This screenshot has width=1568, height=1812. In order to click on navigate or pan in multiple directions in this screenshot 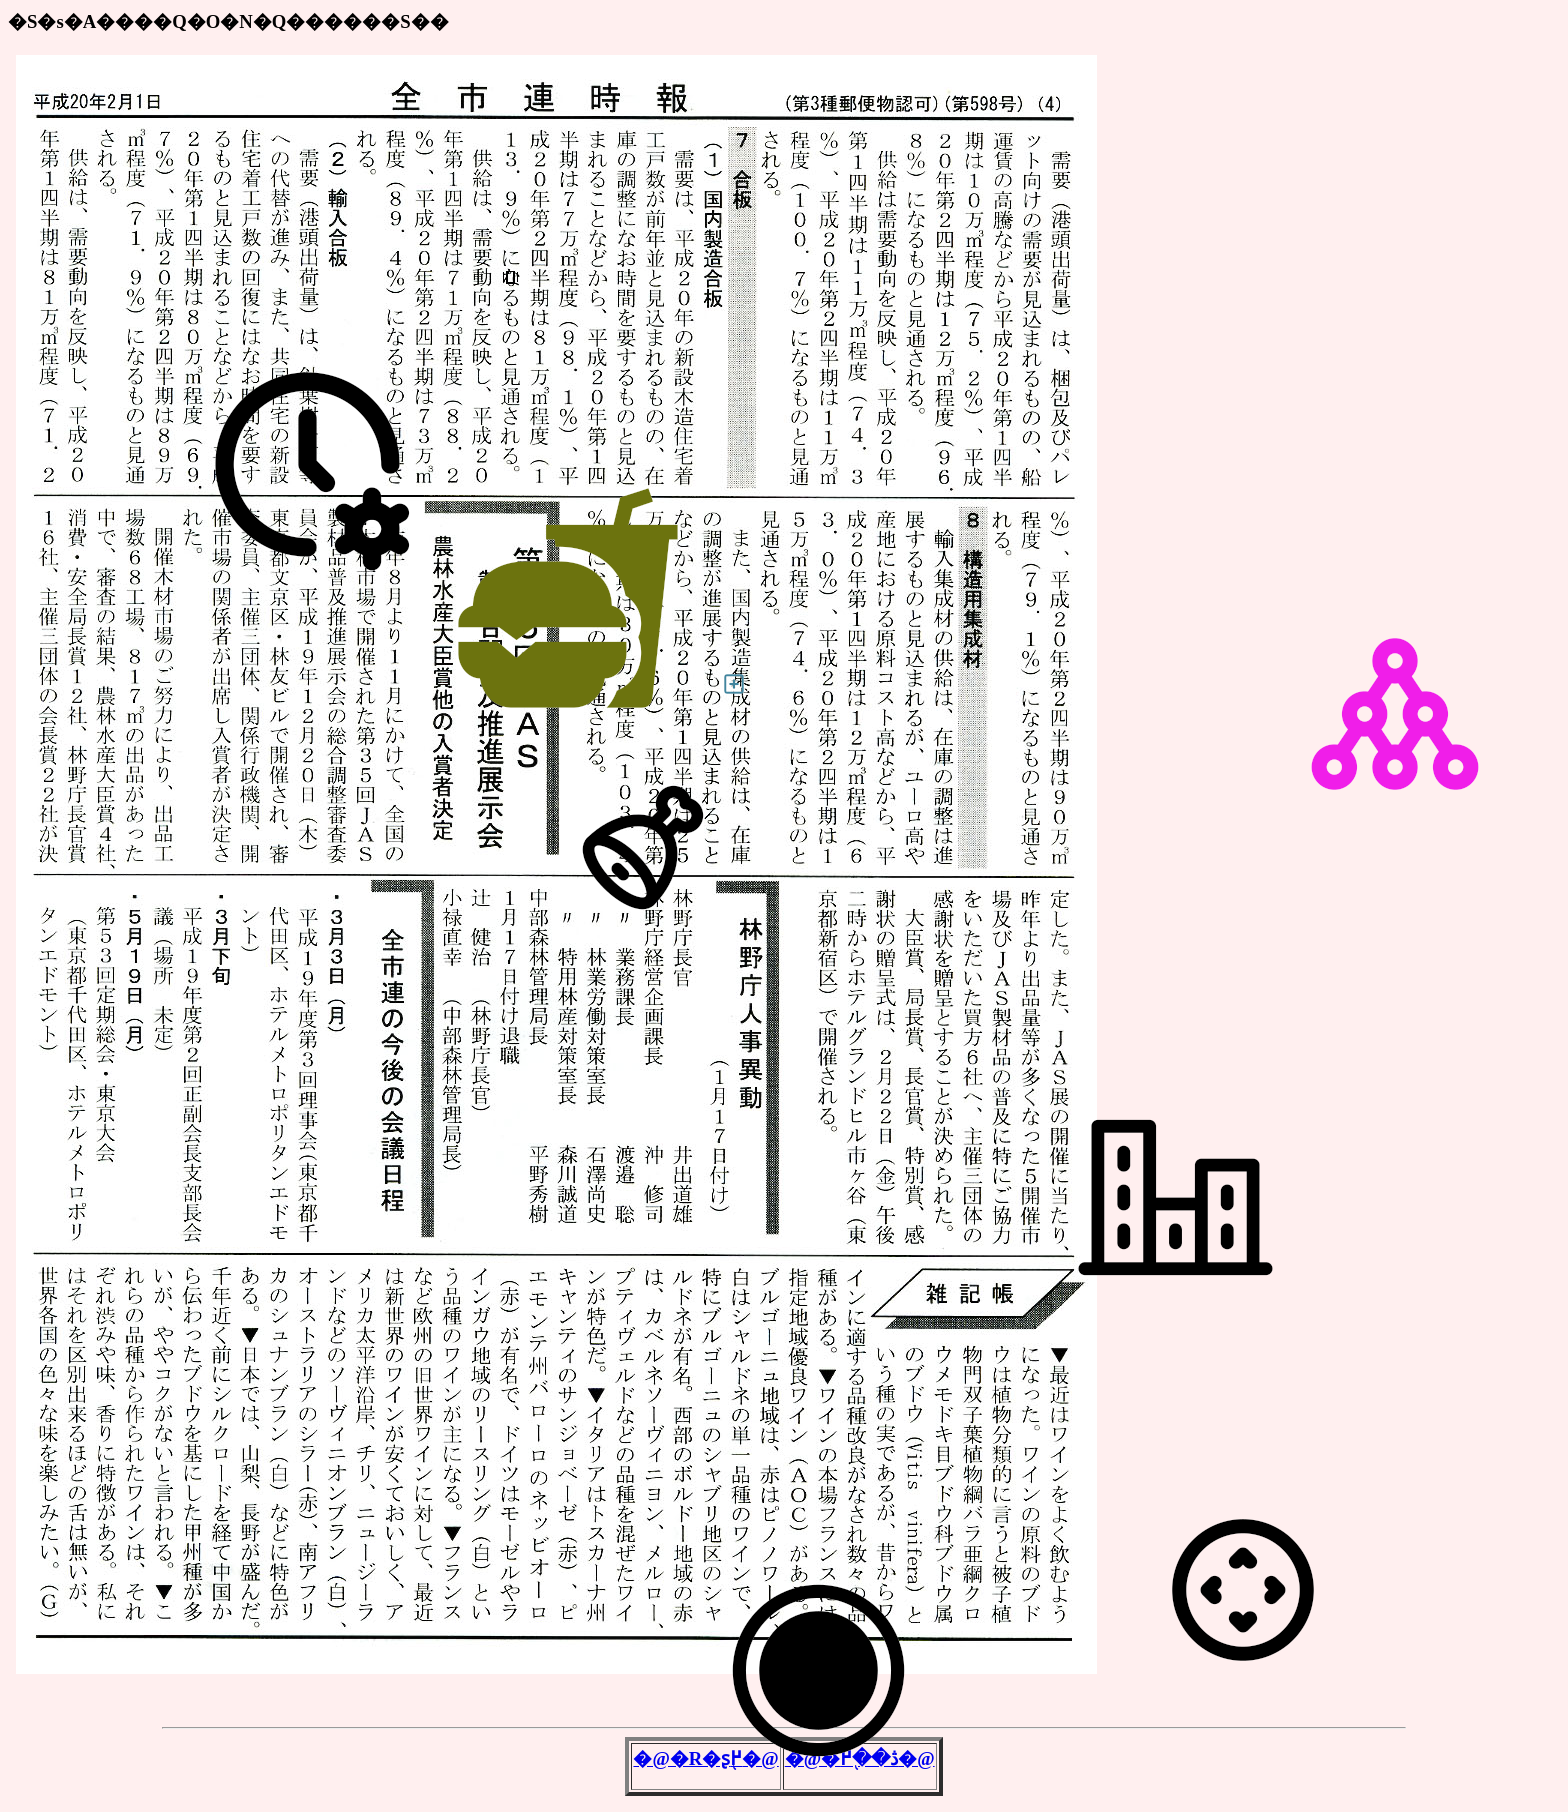, I will do `click(1243, 1590)`.